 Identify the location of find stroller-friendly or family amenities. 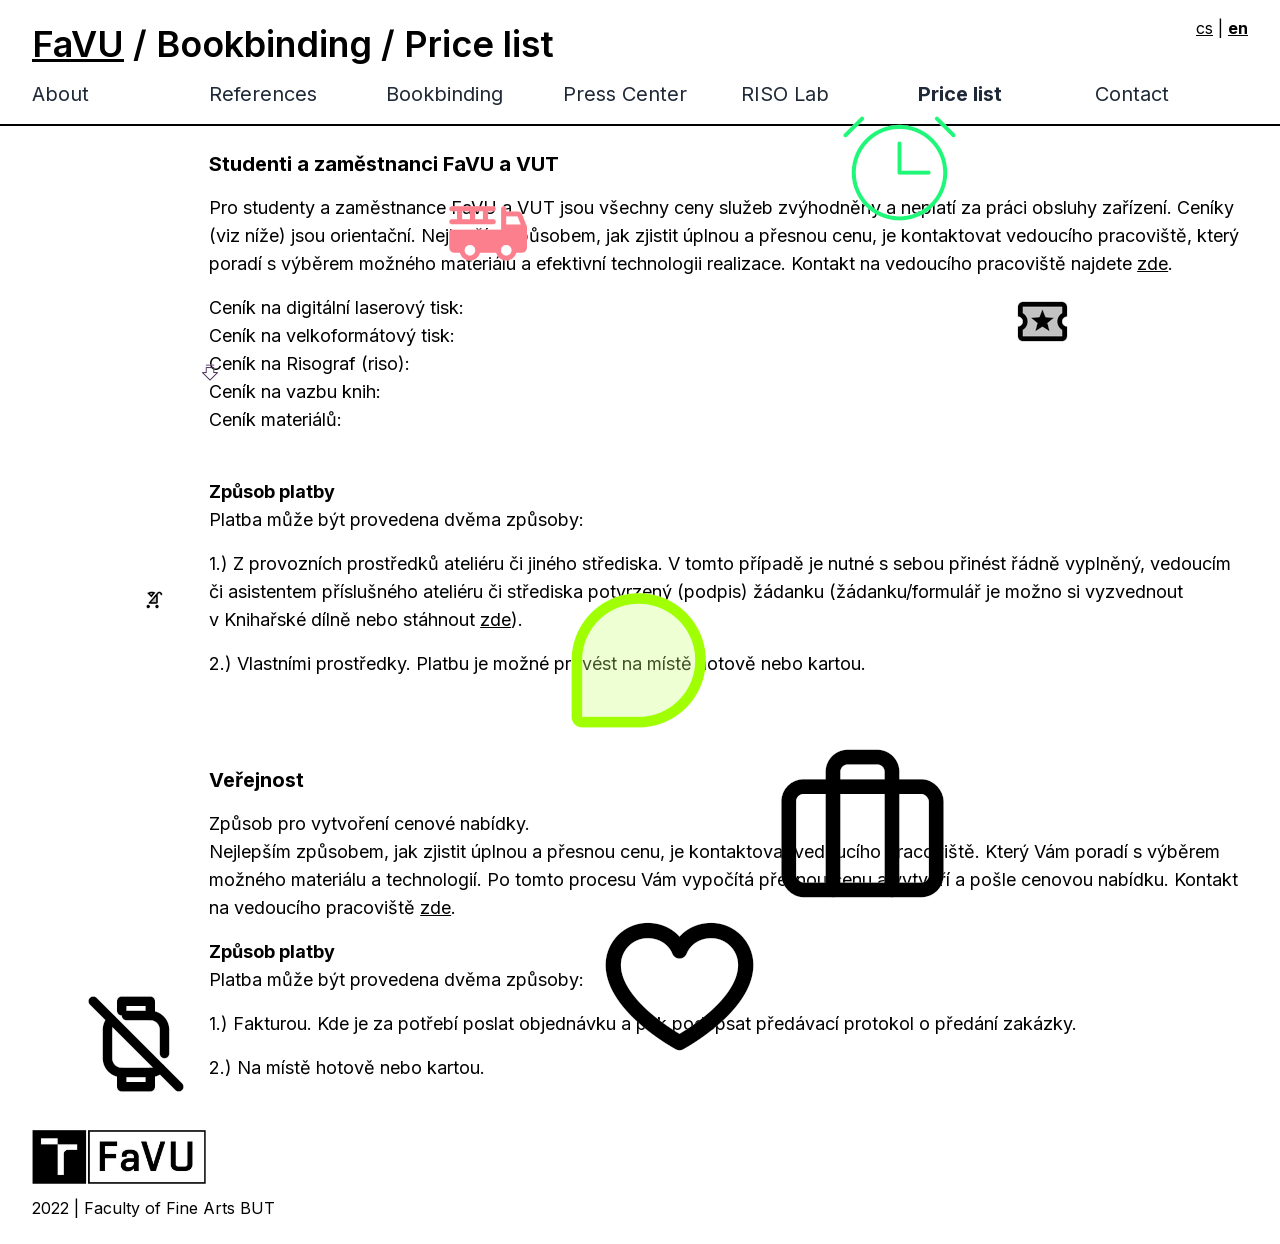
(153, 599).